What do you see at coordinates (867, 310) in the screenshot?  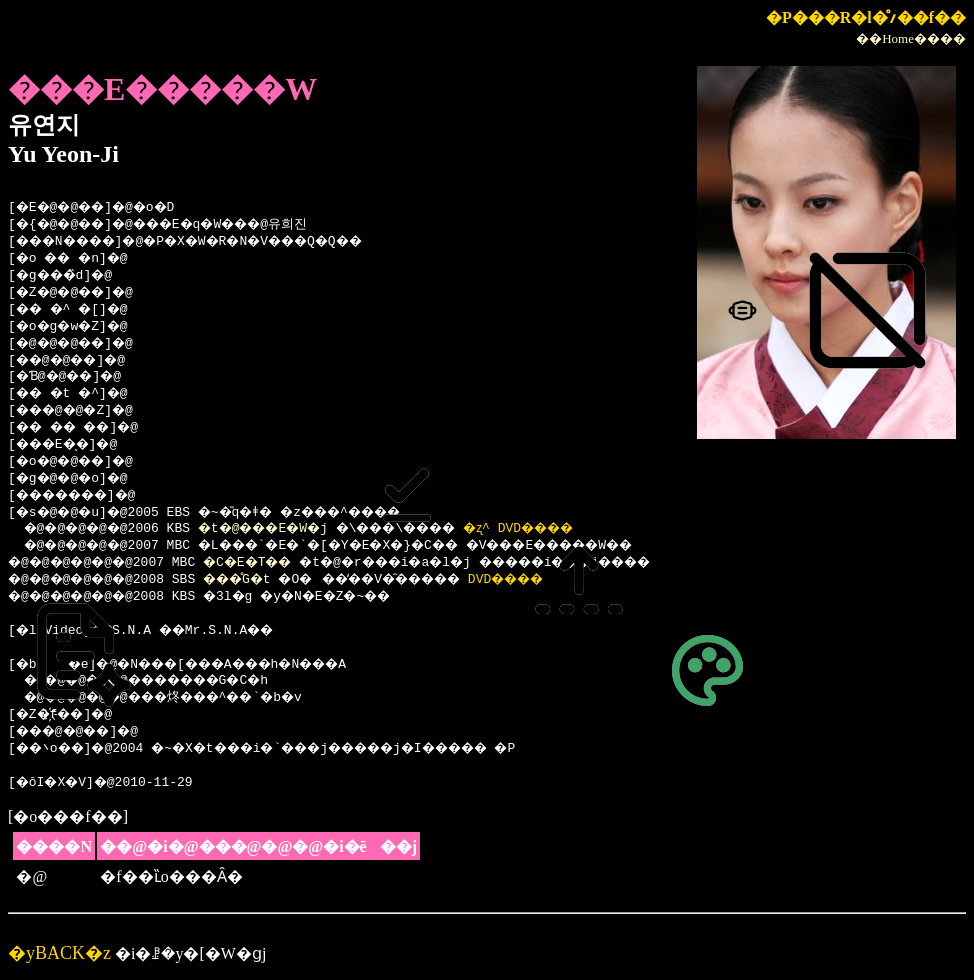 I see `tumble dry not recommended` at bounding box center [867, 310].